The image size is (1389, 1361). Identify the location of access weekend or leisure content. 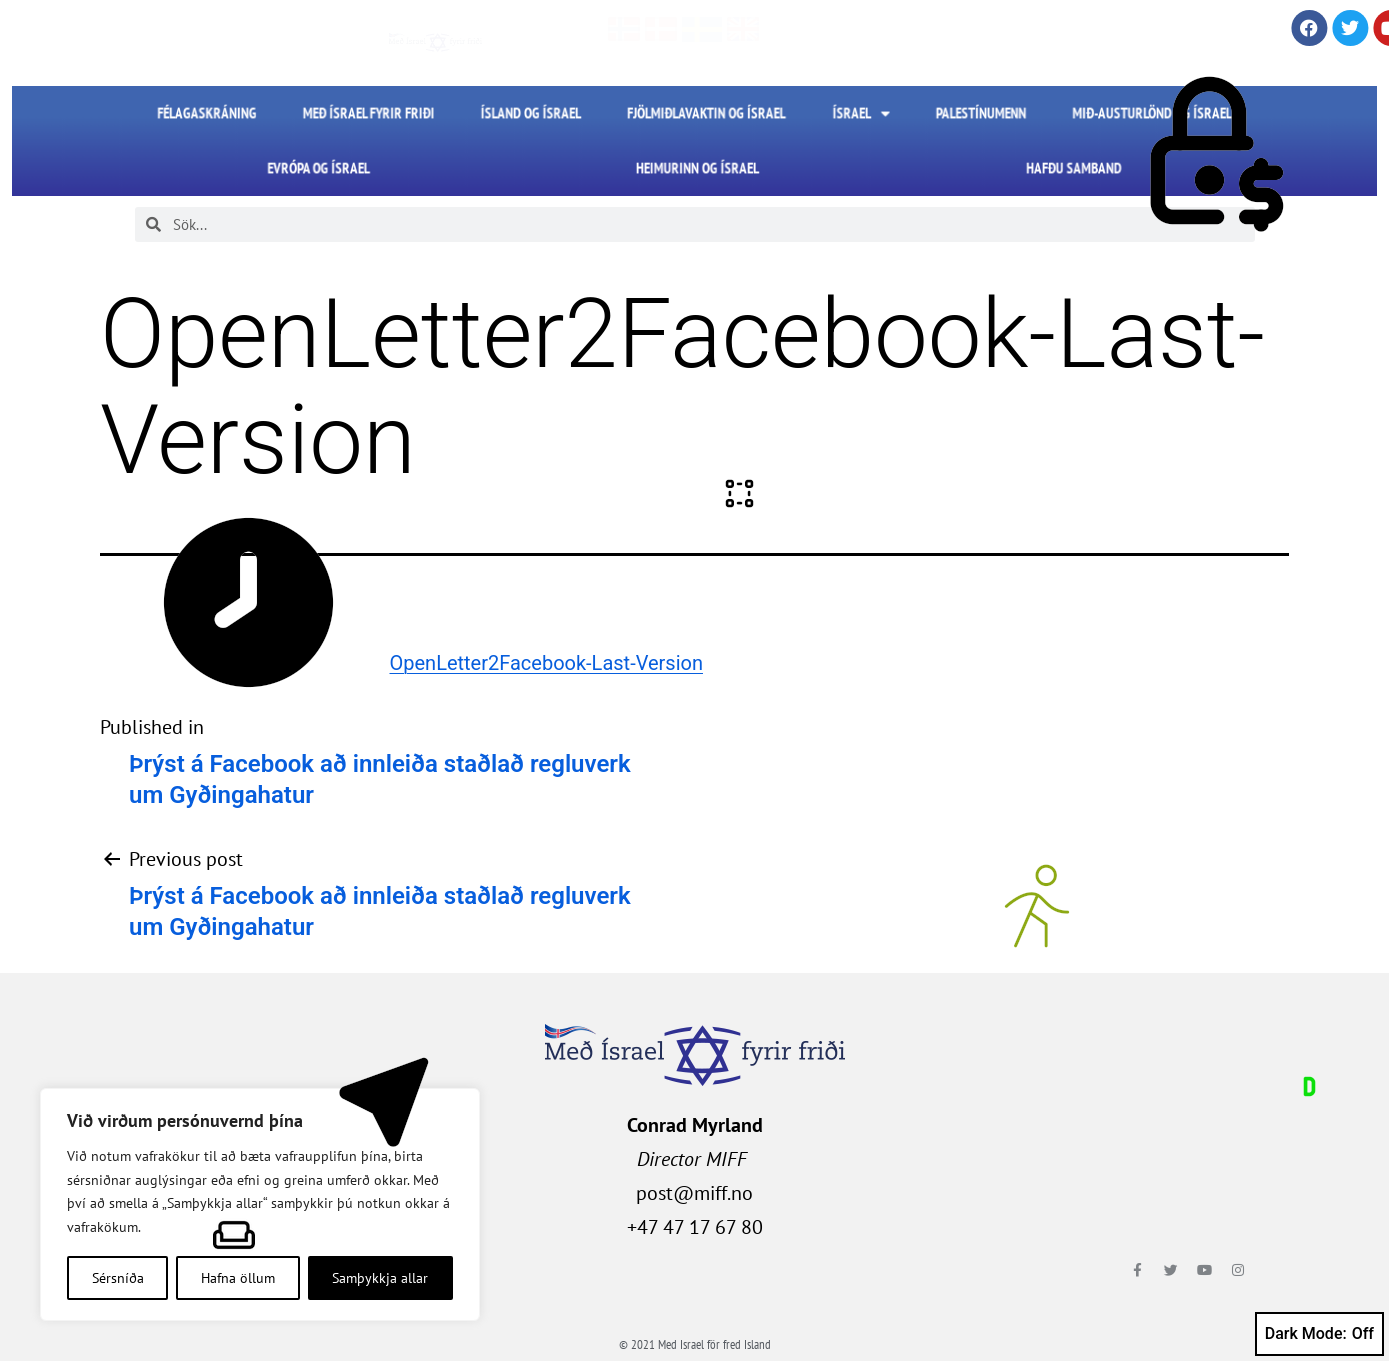
(234, 1235).